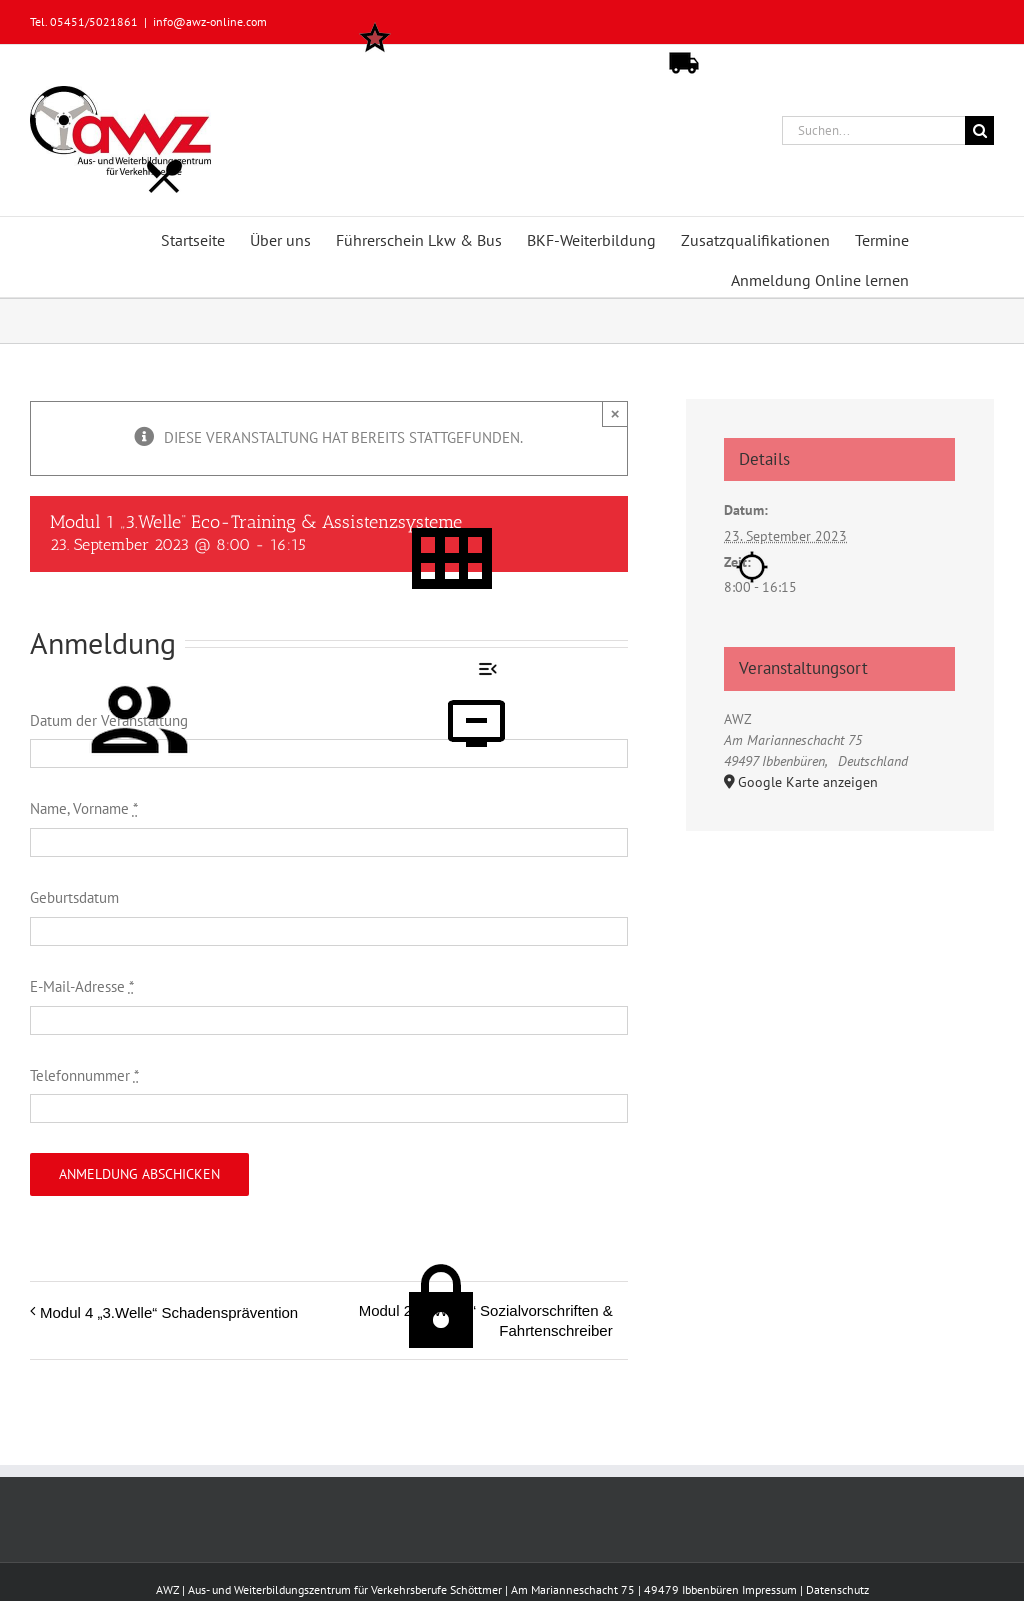 The image size is (1024, 1601). Describe the element at coordinates (488, 669) in the screenshot. I see `collapse the navigation menu` at that location.